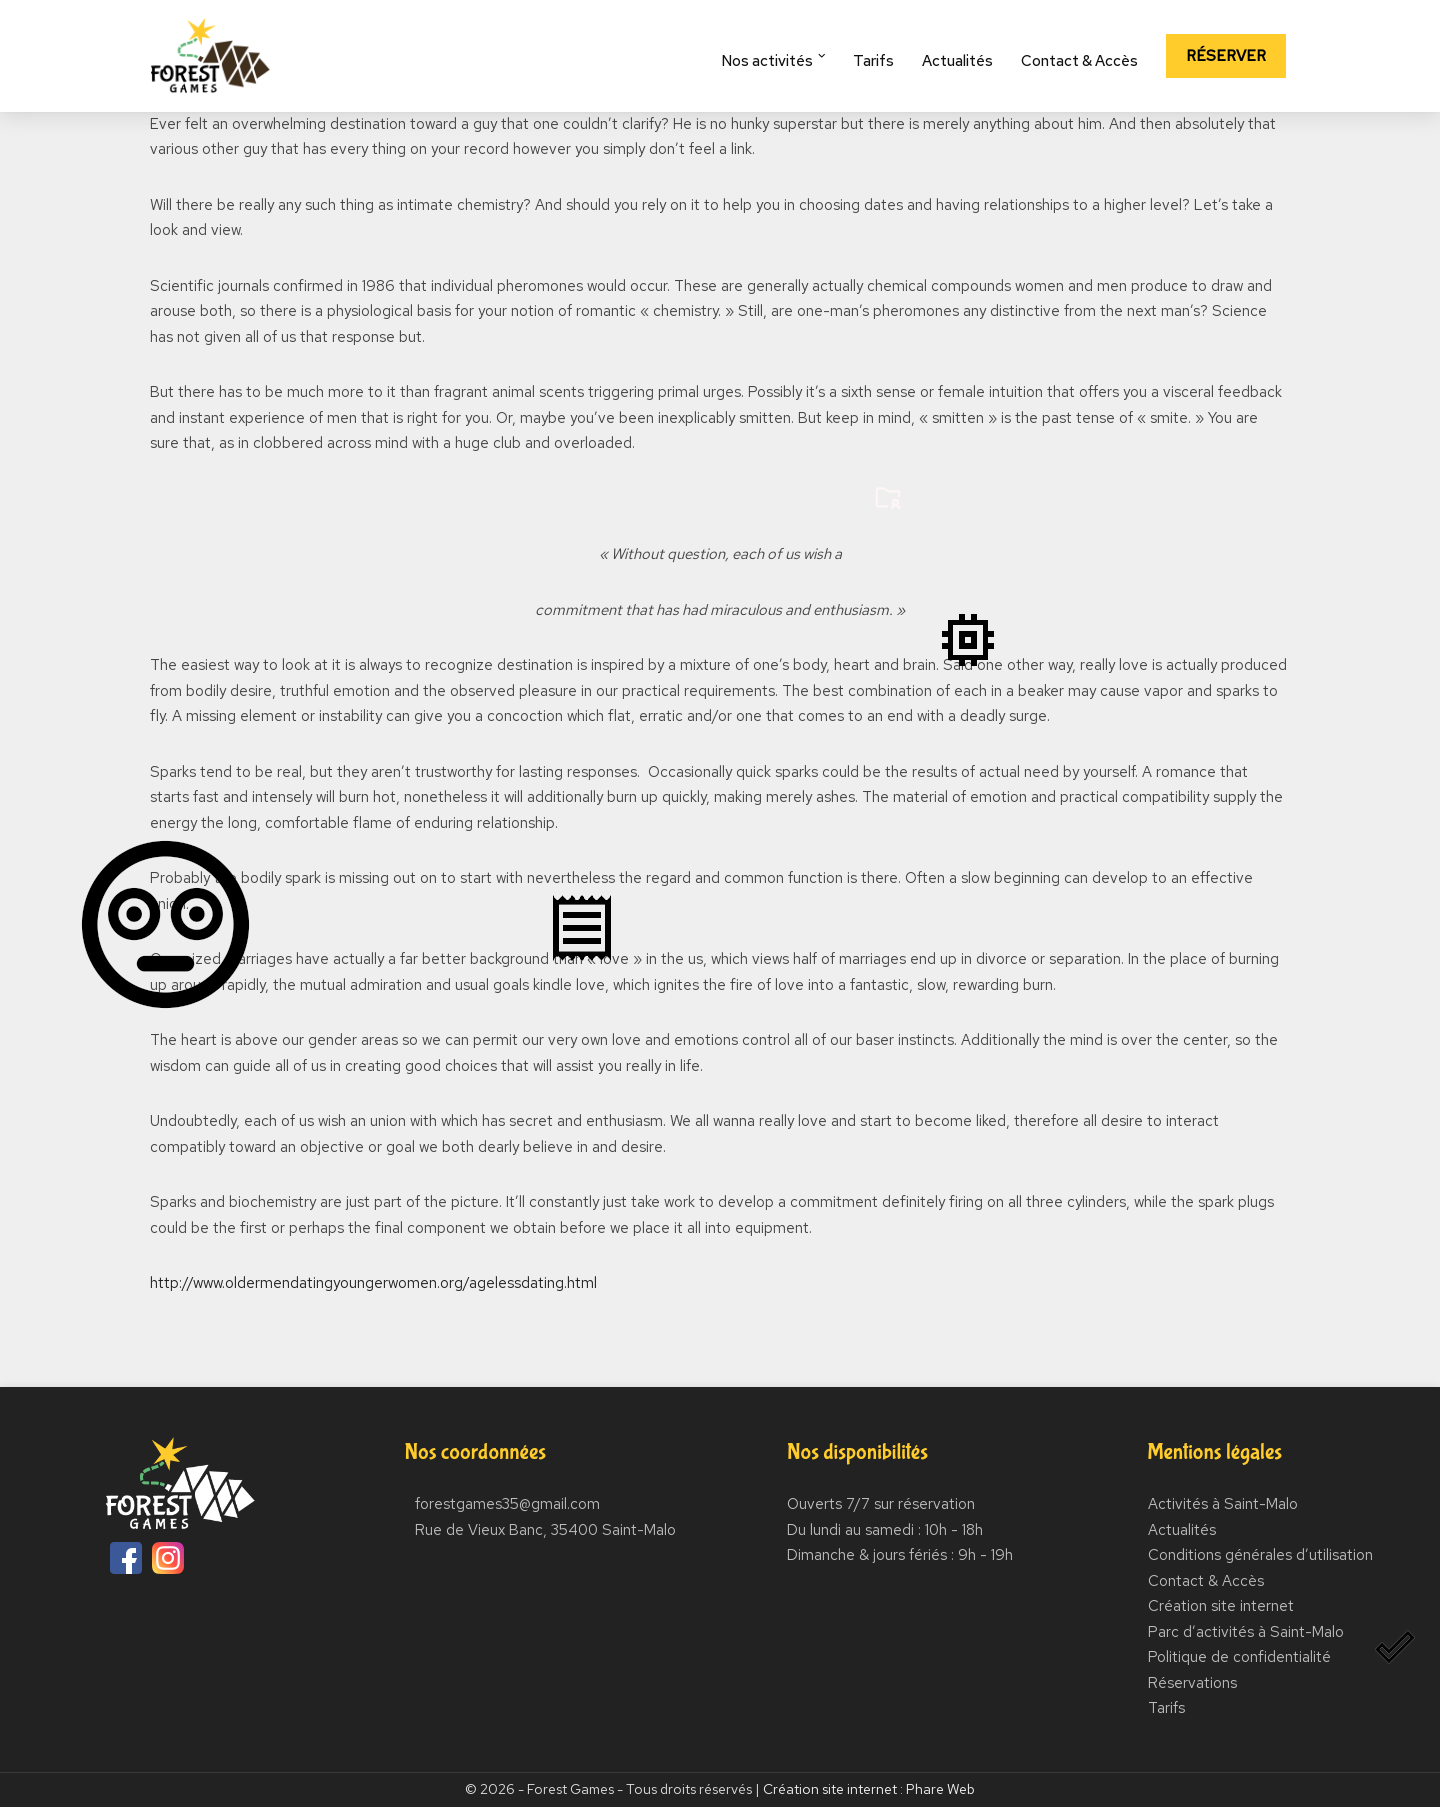 This screenshot has width=1440, height=1807. I want to click on view device memory or RAM usage, so click(968, 640).